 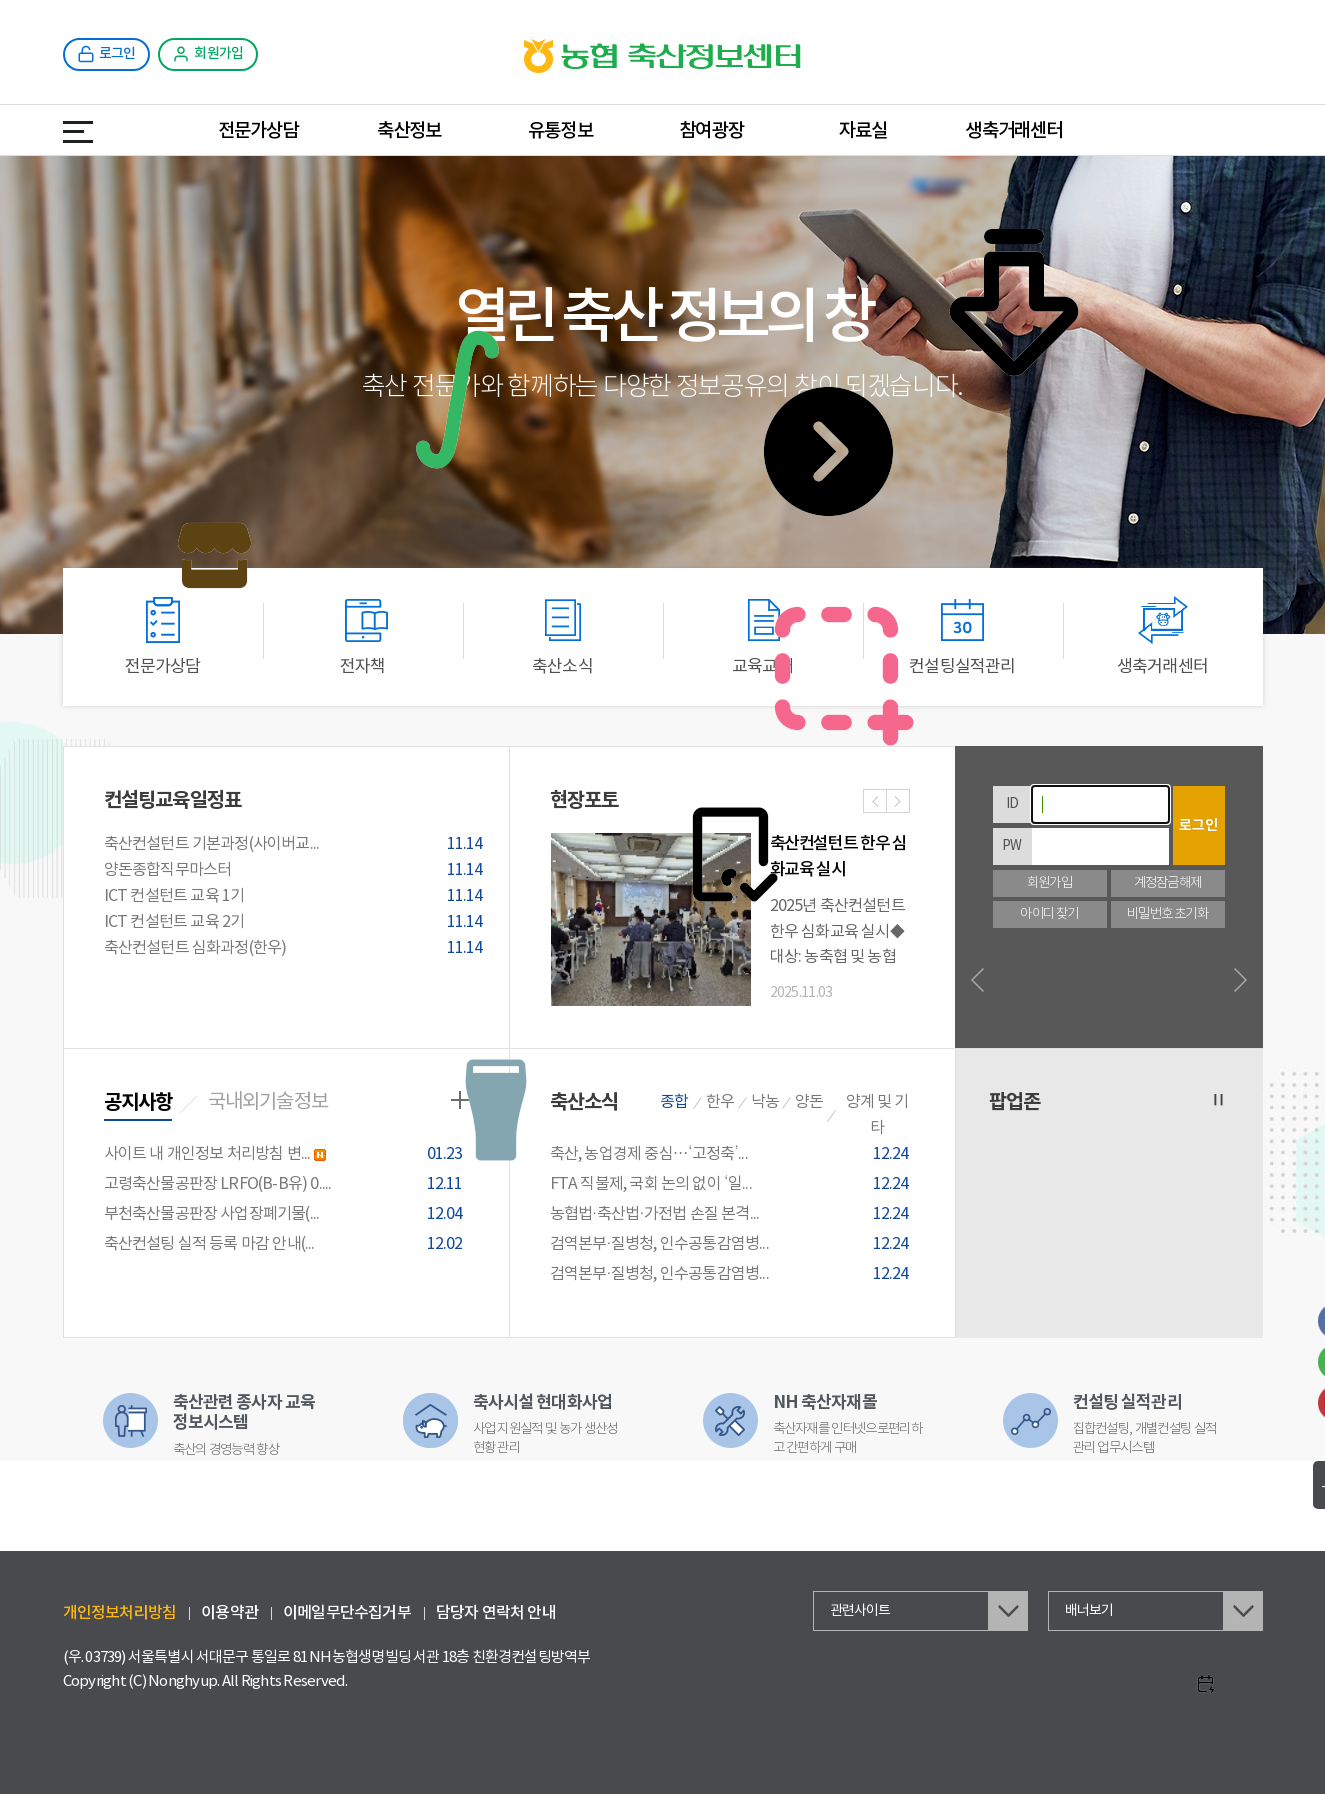 I want to click on take a screenshot of the current screen, so click(x=836, y=668).